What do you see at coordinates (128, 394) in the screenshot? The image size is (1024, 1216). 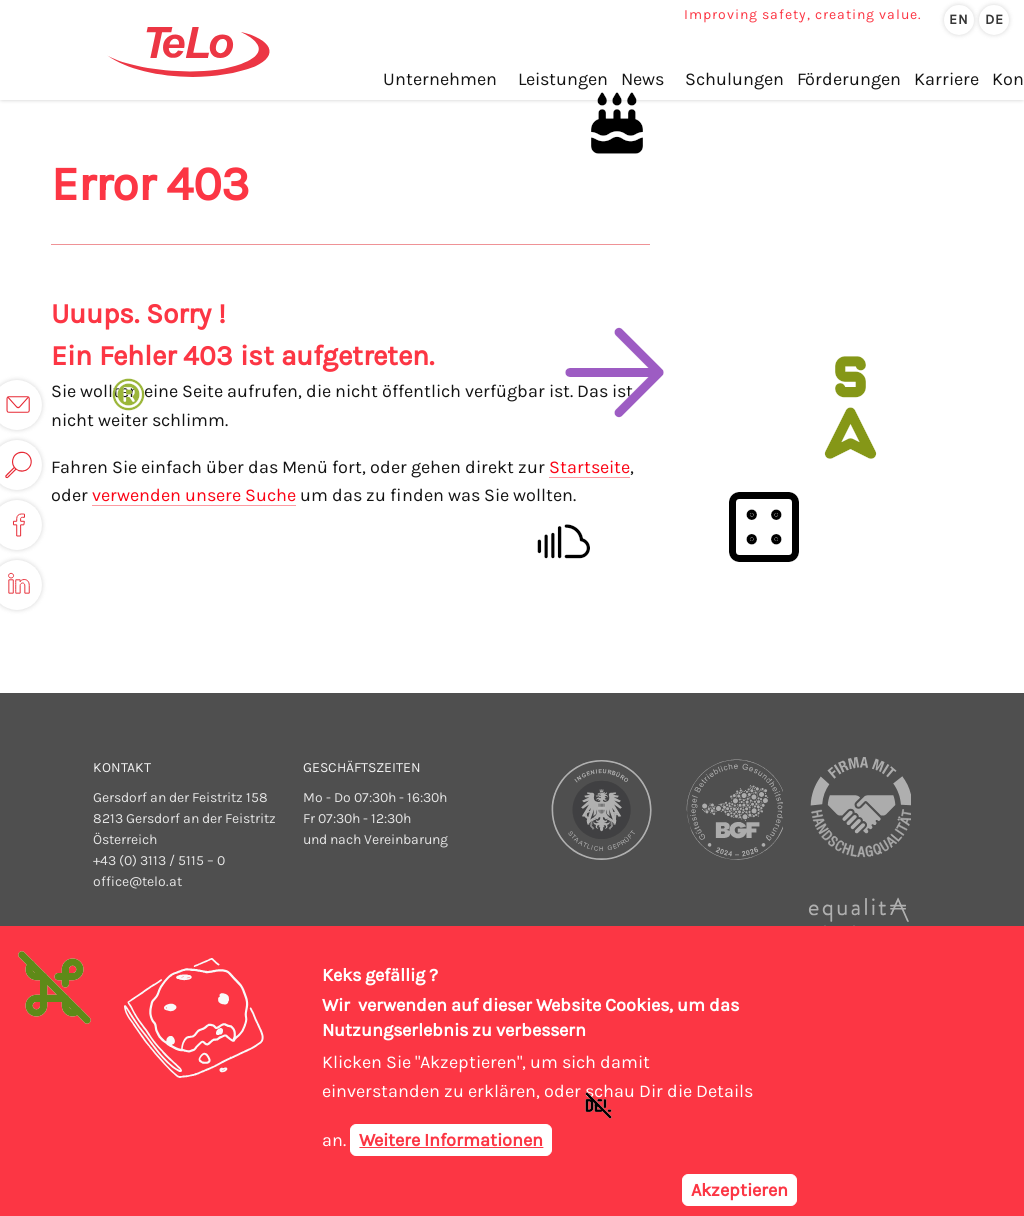 I see `indicates registered trademark status` at bounding box center [128, 394].